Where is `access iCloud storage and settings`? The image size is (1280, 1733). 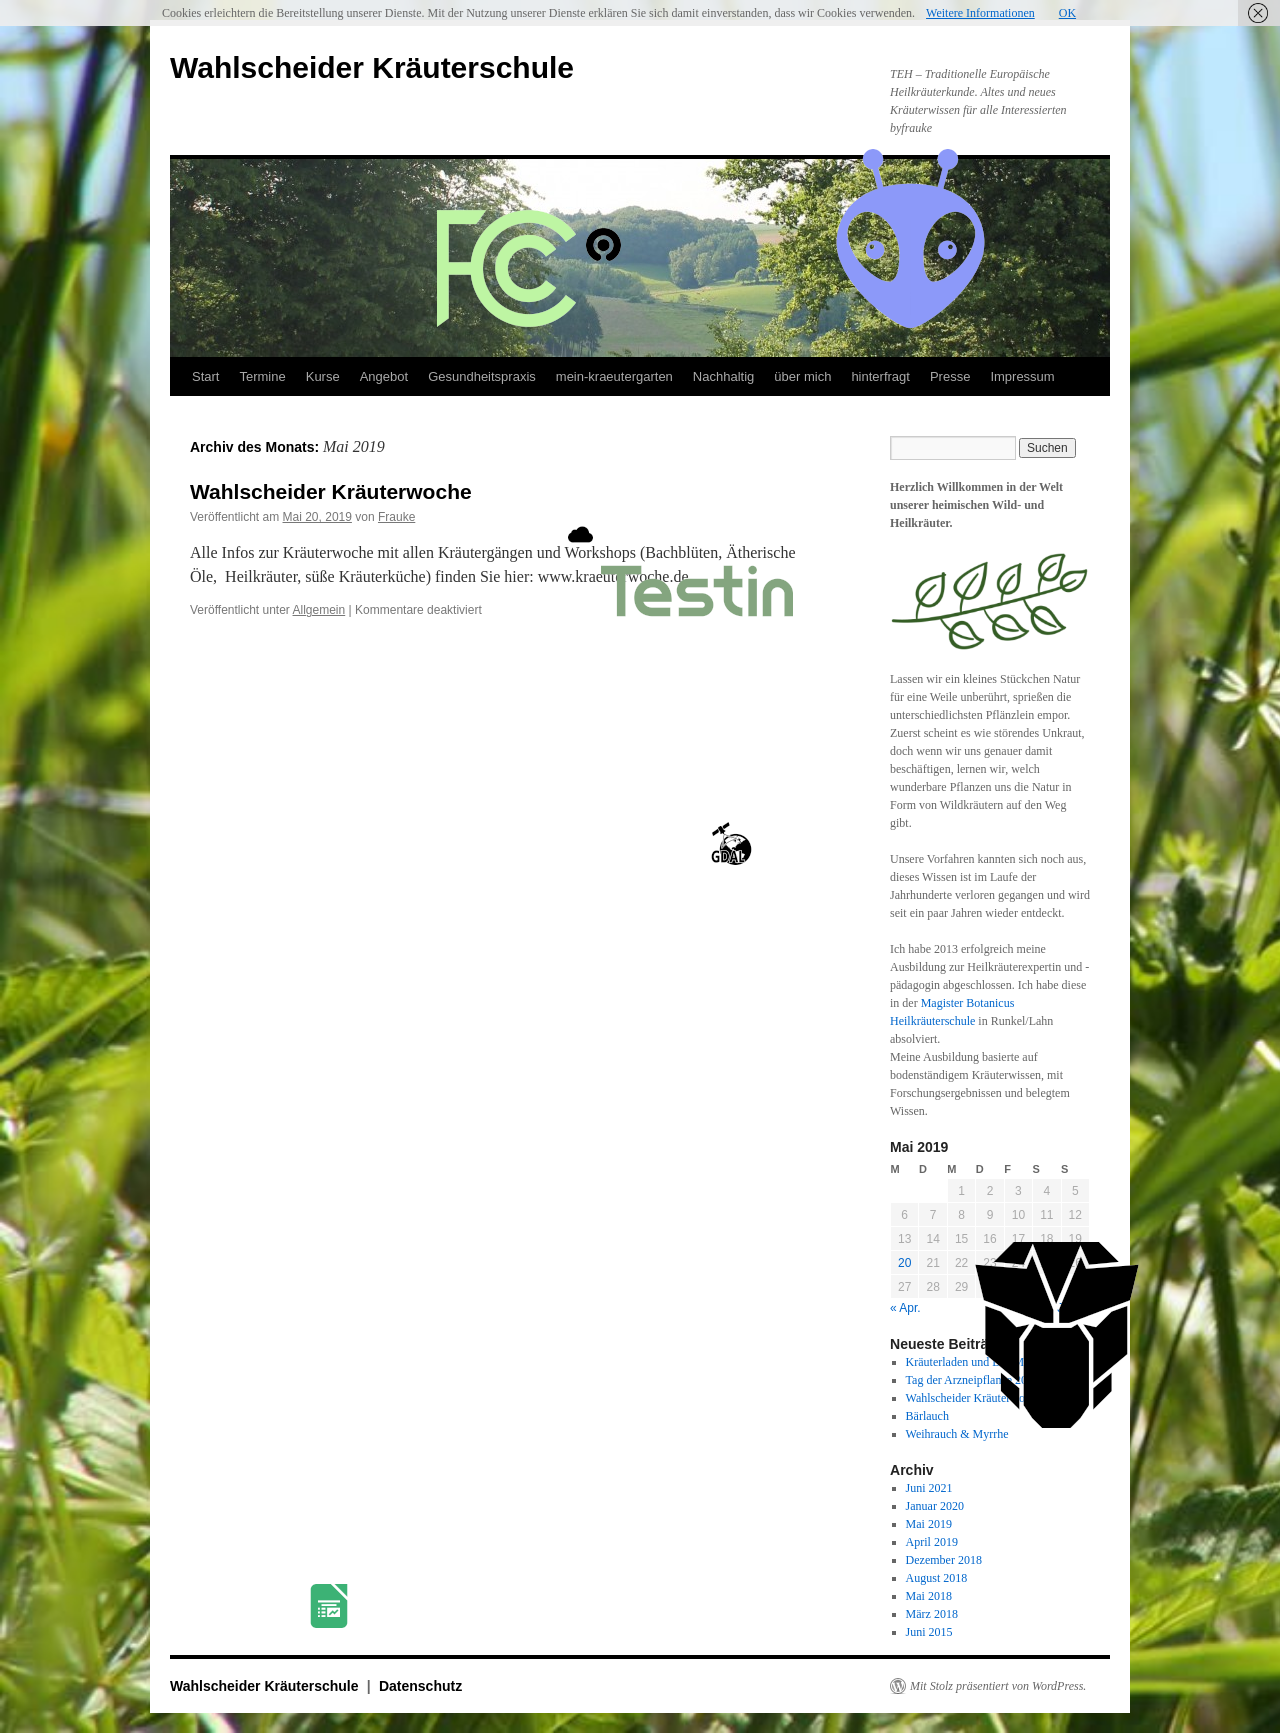
access iCloud storage and settings is located at coordinates (580, 534).